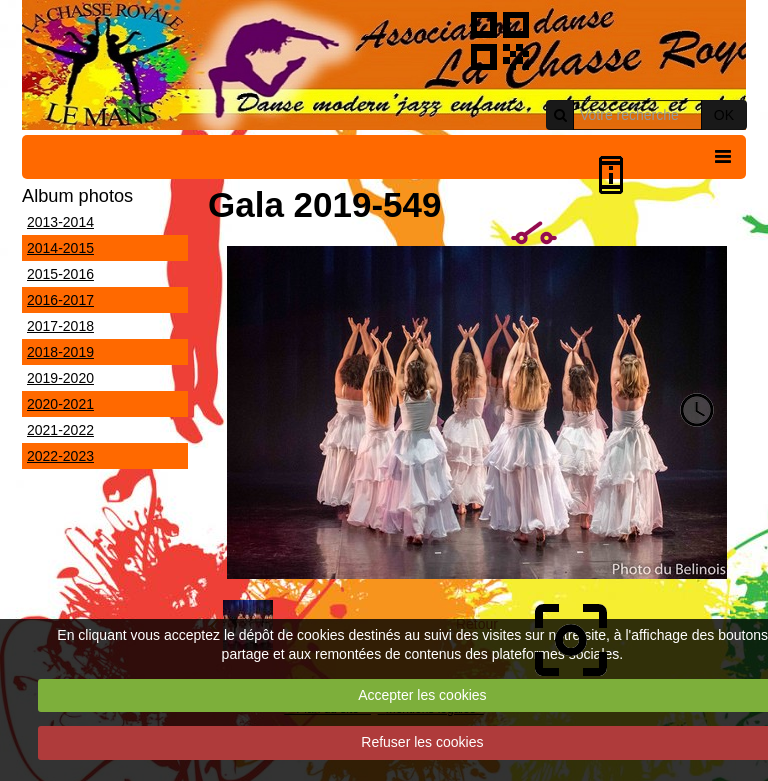 This screenshot has width=768, height=781. I want to click on scan or generate a QR code, so click(500, 41).